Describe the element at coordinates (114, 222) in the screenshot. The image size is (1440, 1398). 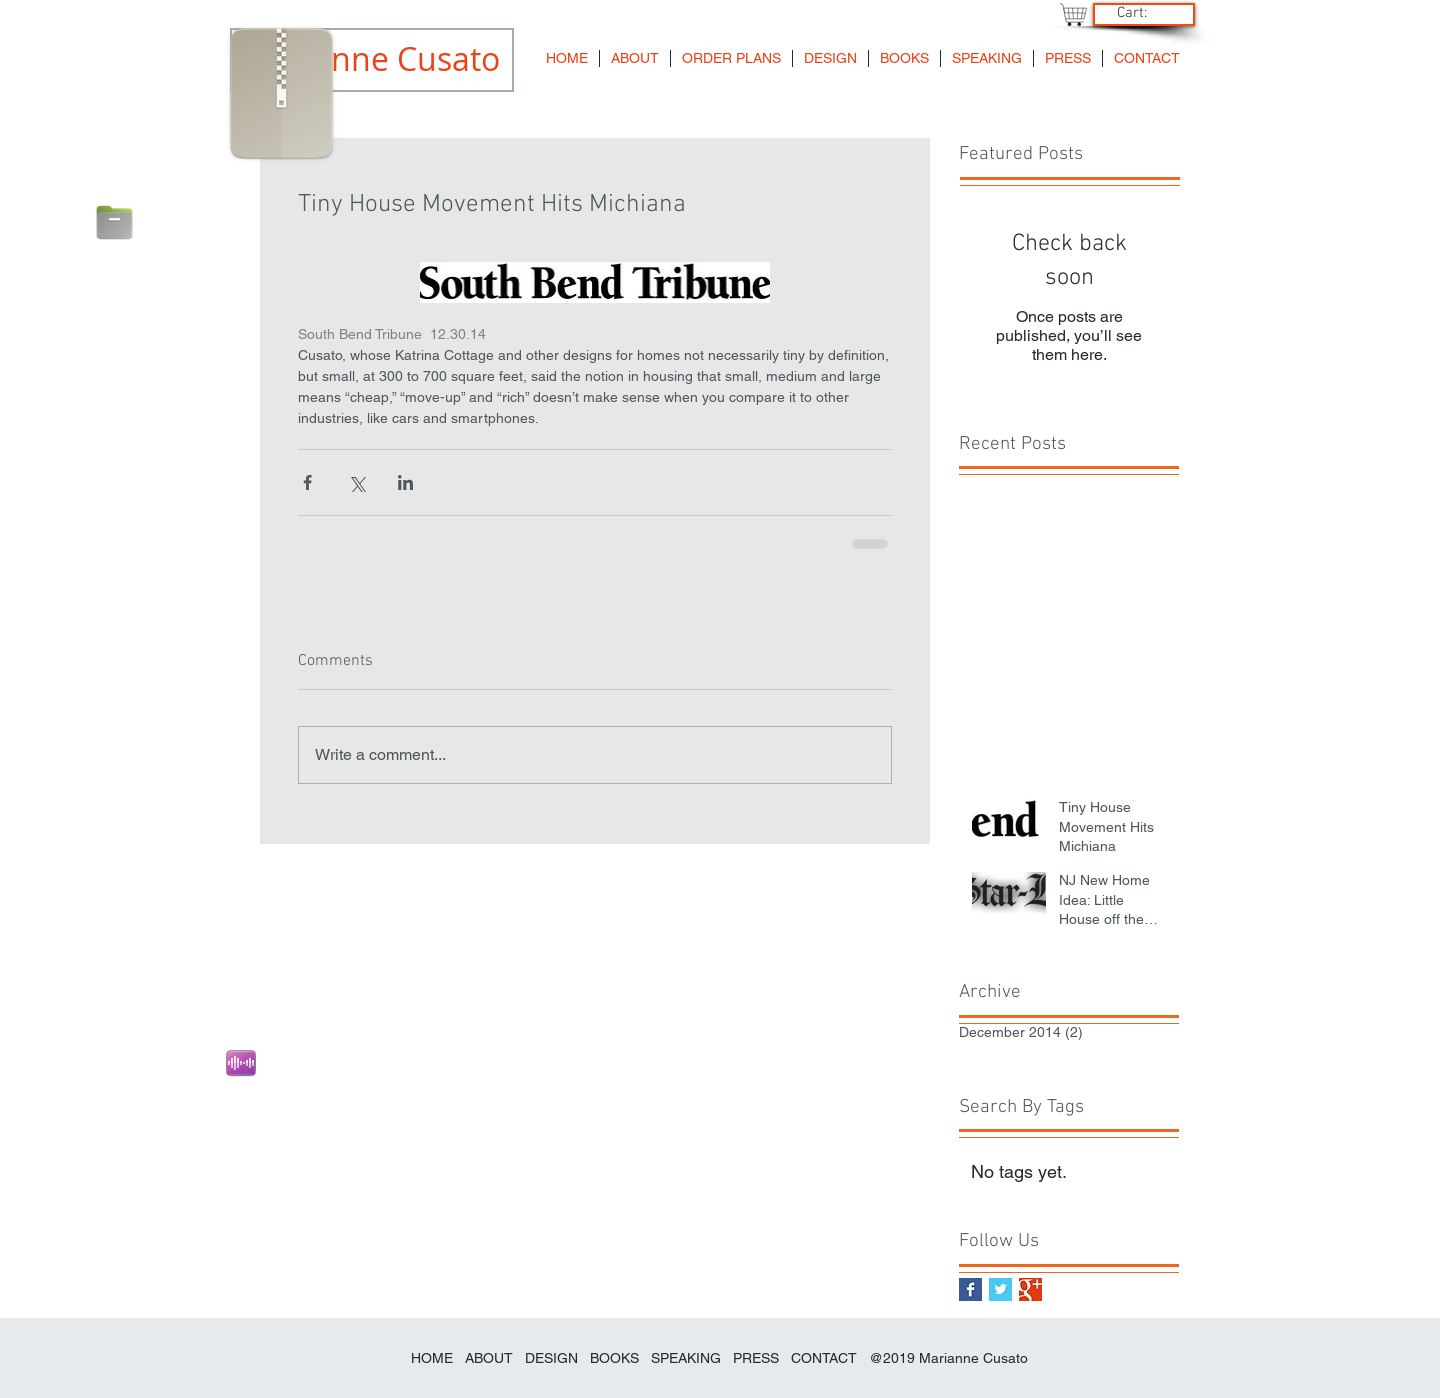
I see `open the file manager` at that location.